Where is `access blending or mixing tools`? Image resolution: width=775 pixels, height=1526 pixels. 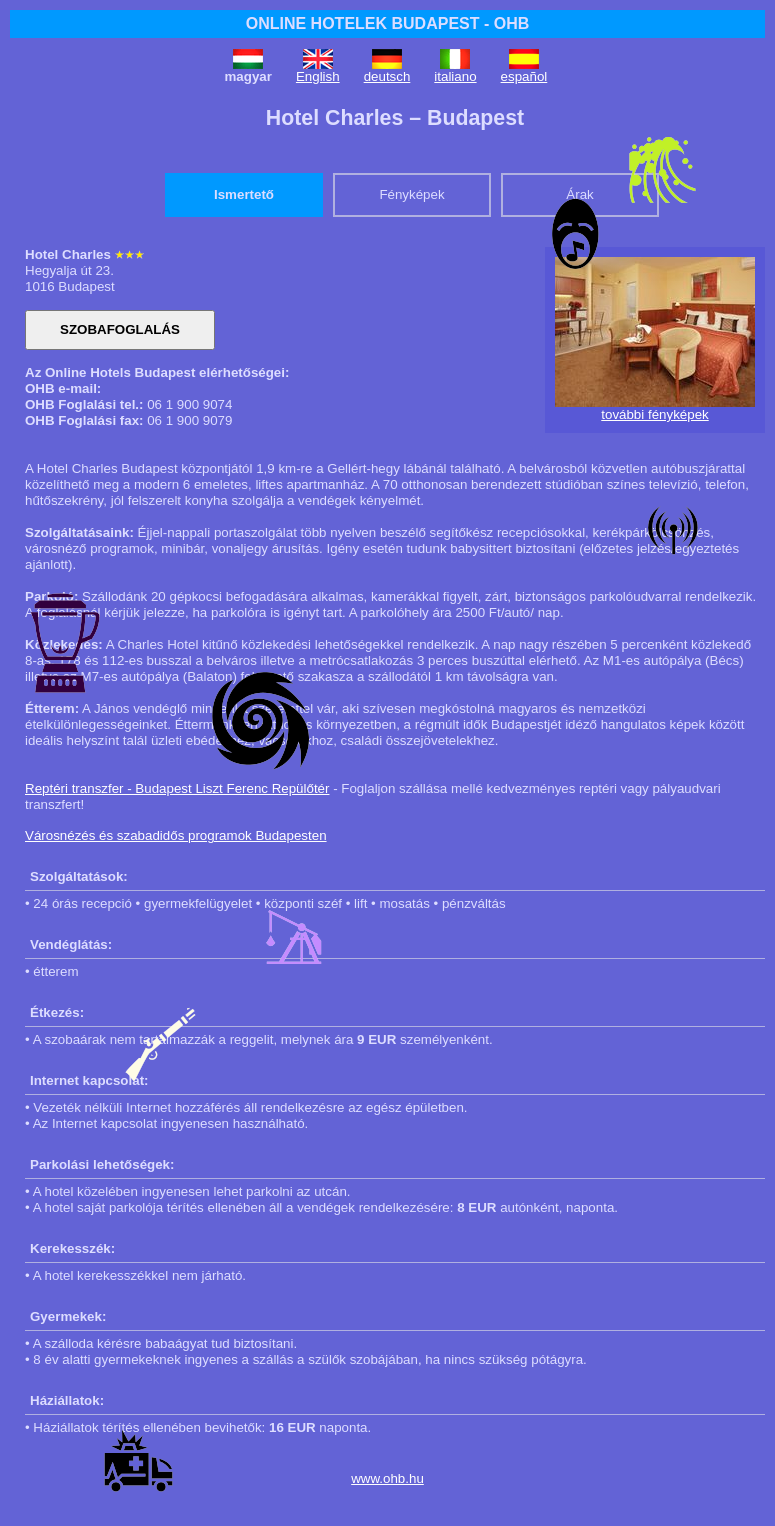
access blending or mixing tools is located at coordinates (60, 643).